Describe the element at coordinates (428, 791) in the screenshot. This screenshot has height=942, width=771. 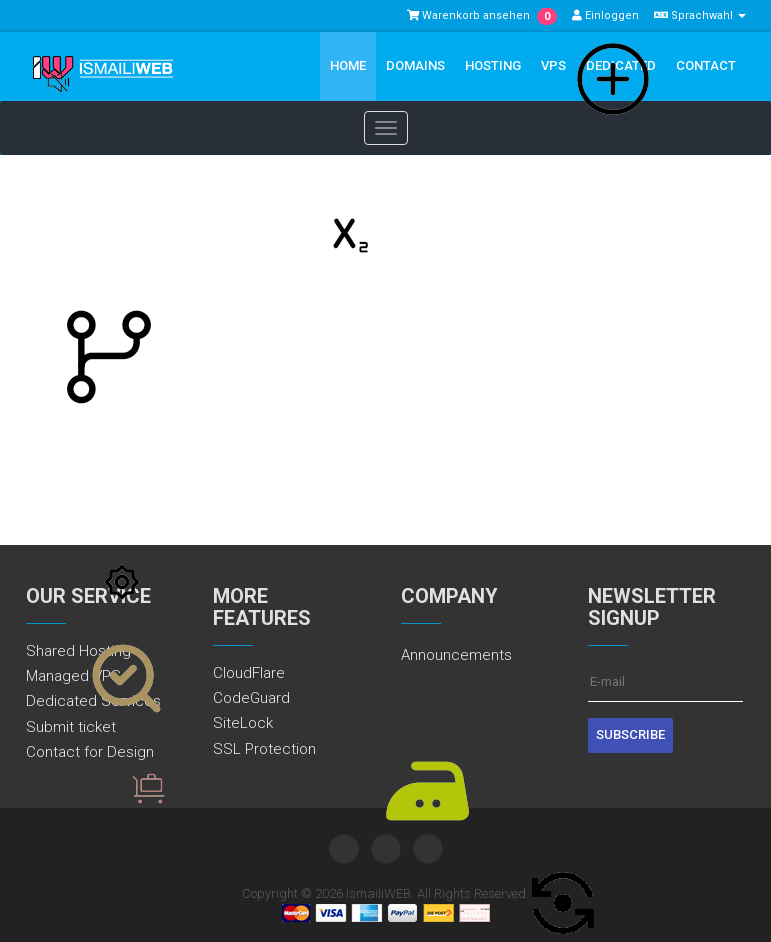
I see `select ironing or fabric care settings` at that location.